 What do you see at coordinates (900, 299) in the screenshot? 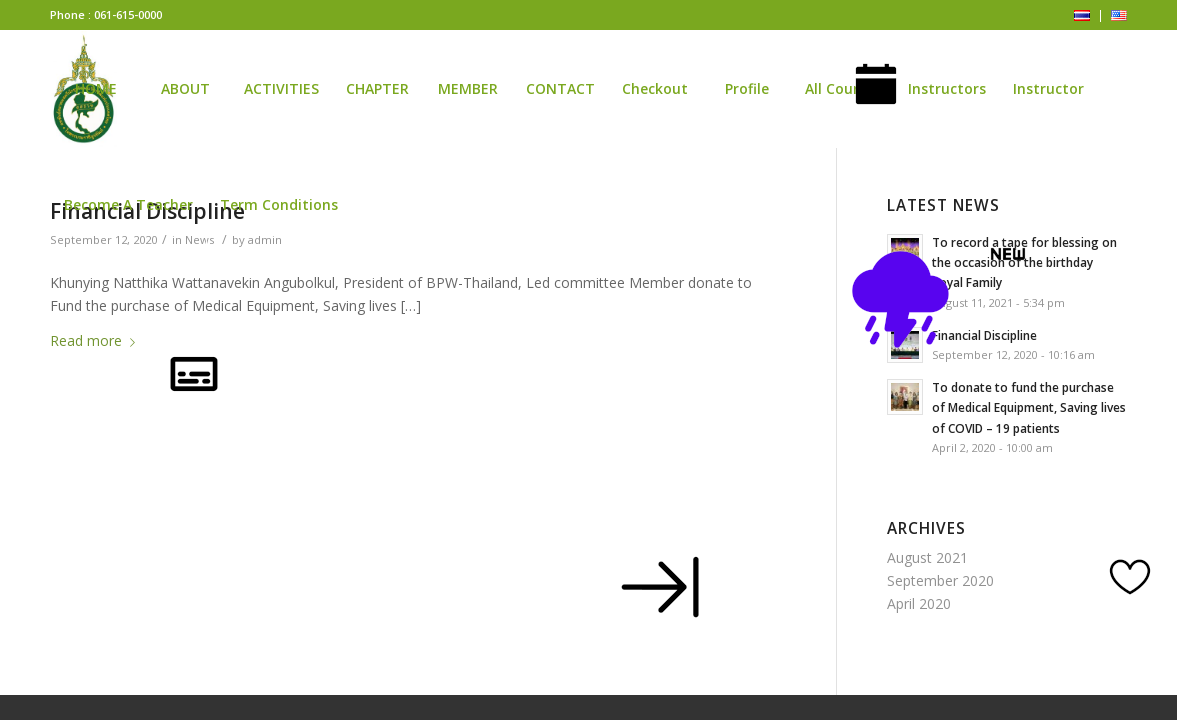
I see `indicates thunderstorm weather conditions` at bounding box center [900, 299].